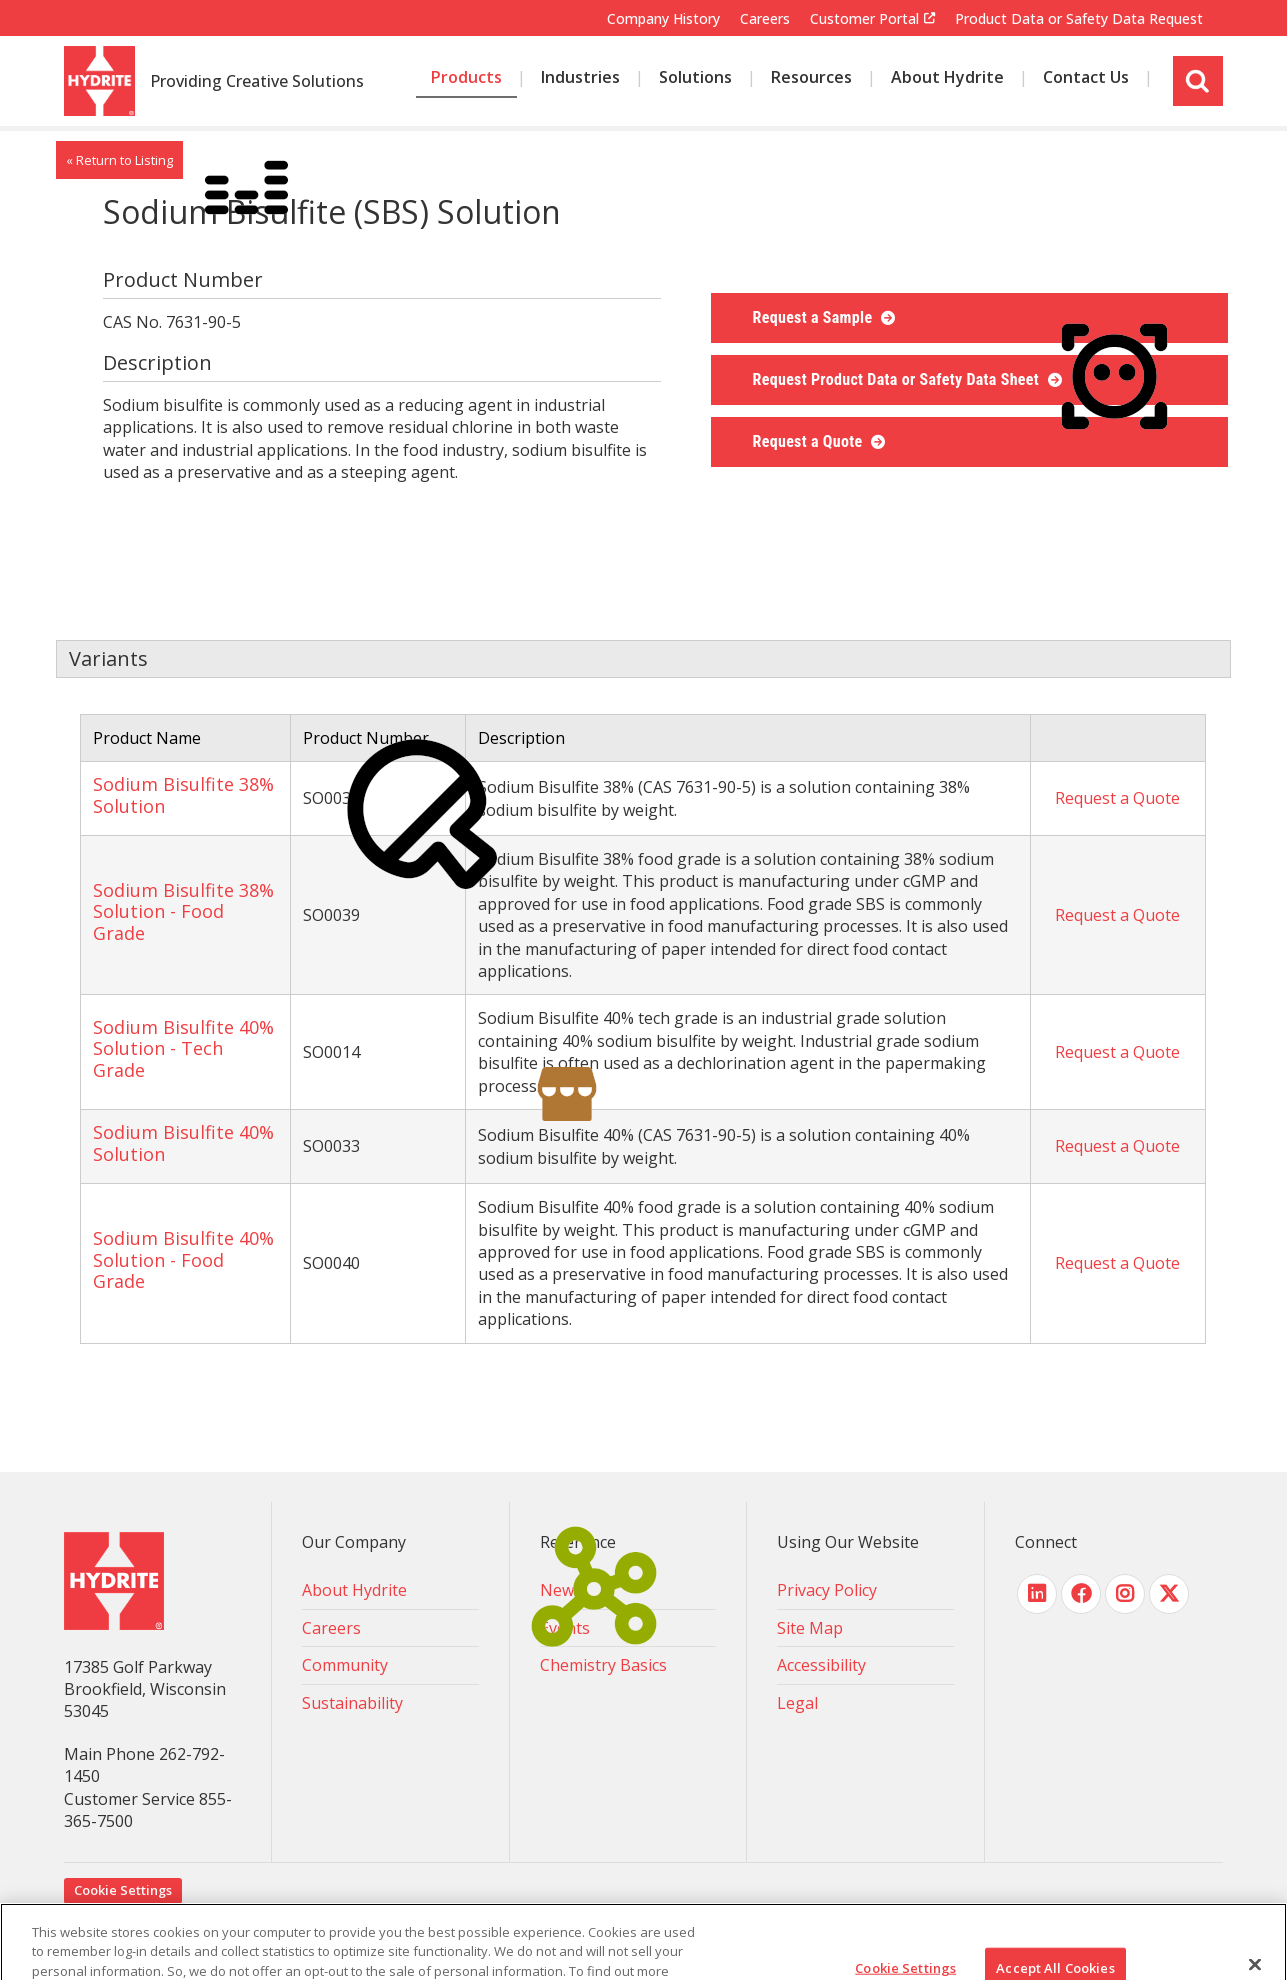  I want to click on browse or open the store, so click(567, 1094).